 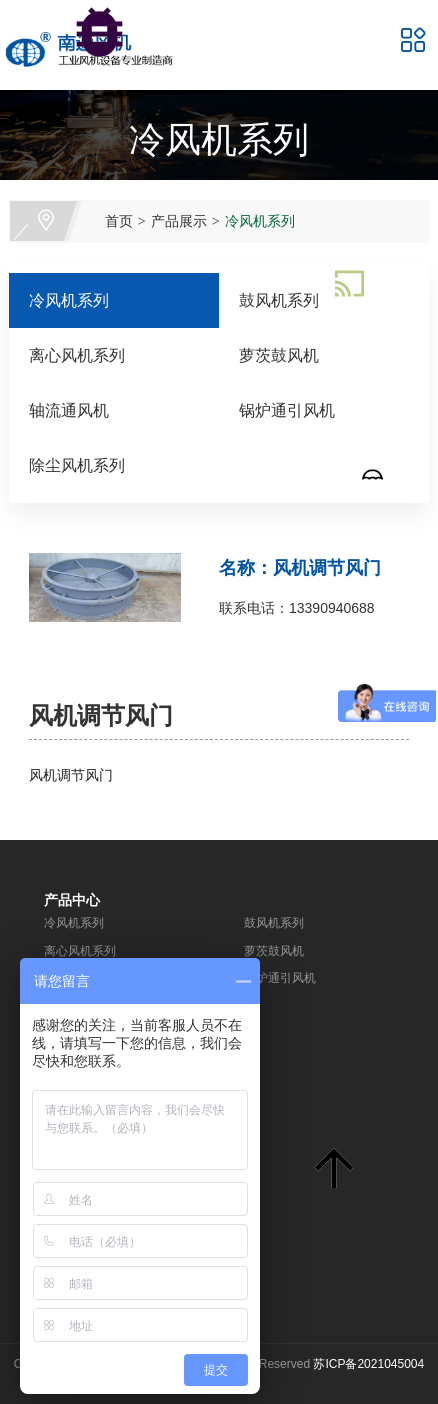 What do you see at coordinates (99, 31) in the screenshot?
I see `report a bug or software issue` at bounding box center [99, 31].